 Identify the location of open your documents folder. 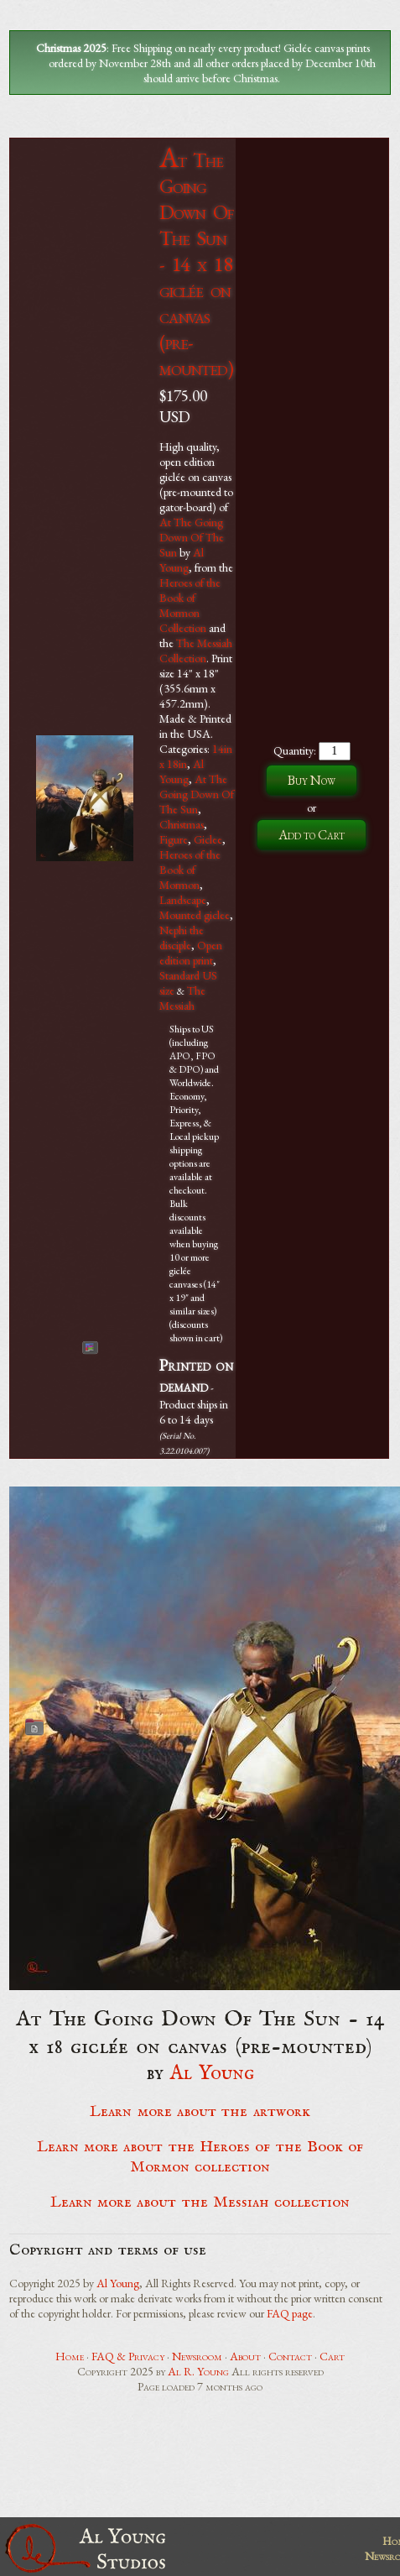
(34, 1727).